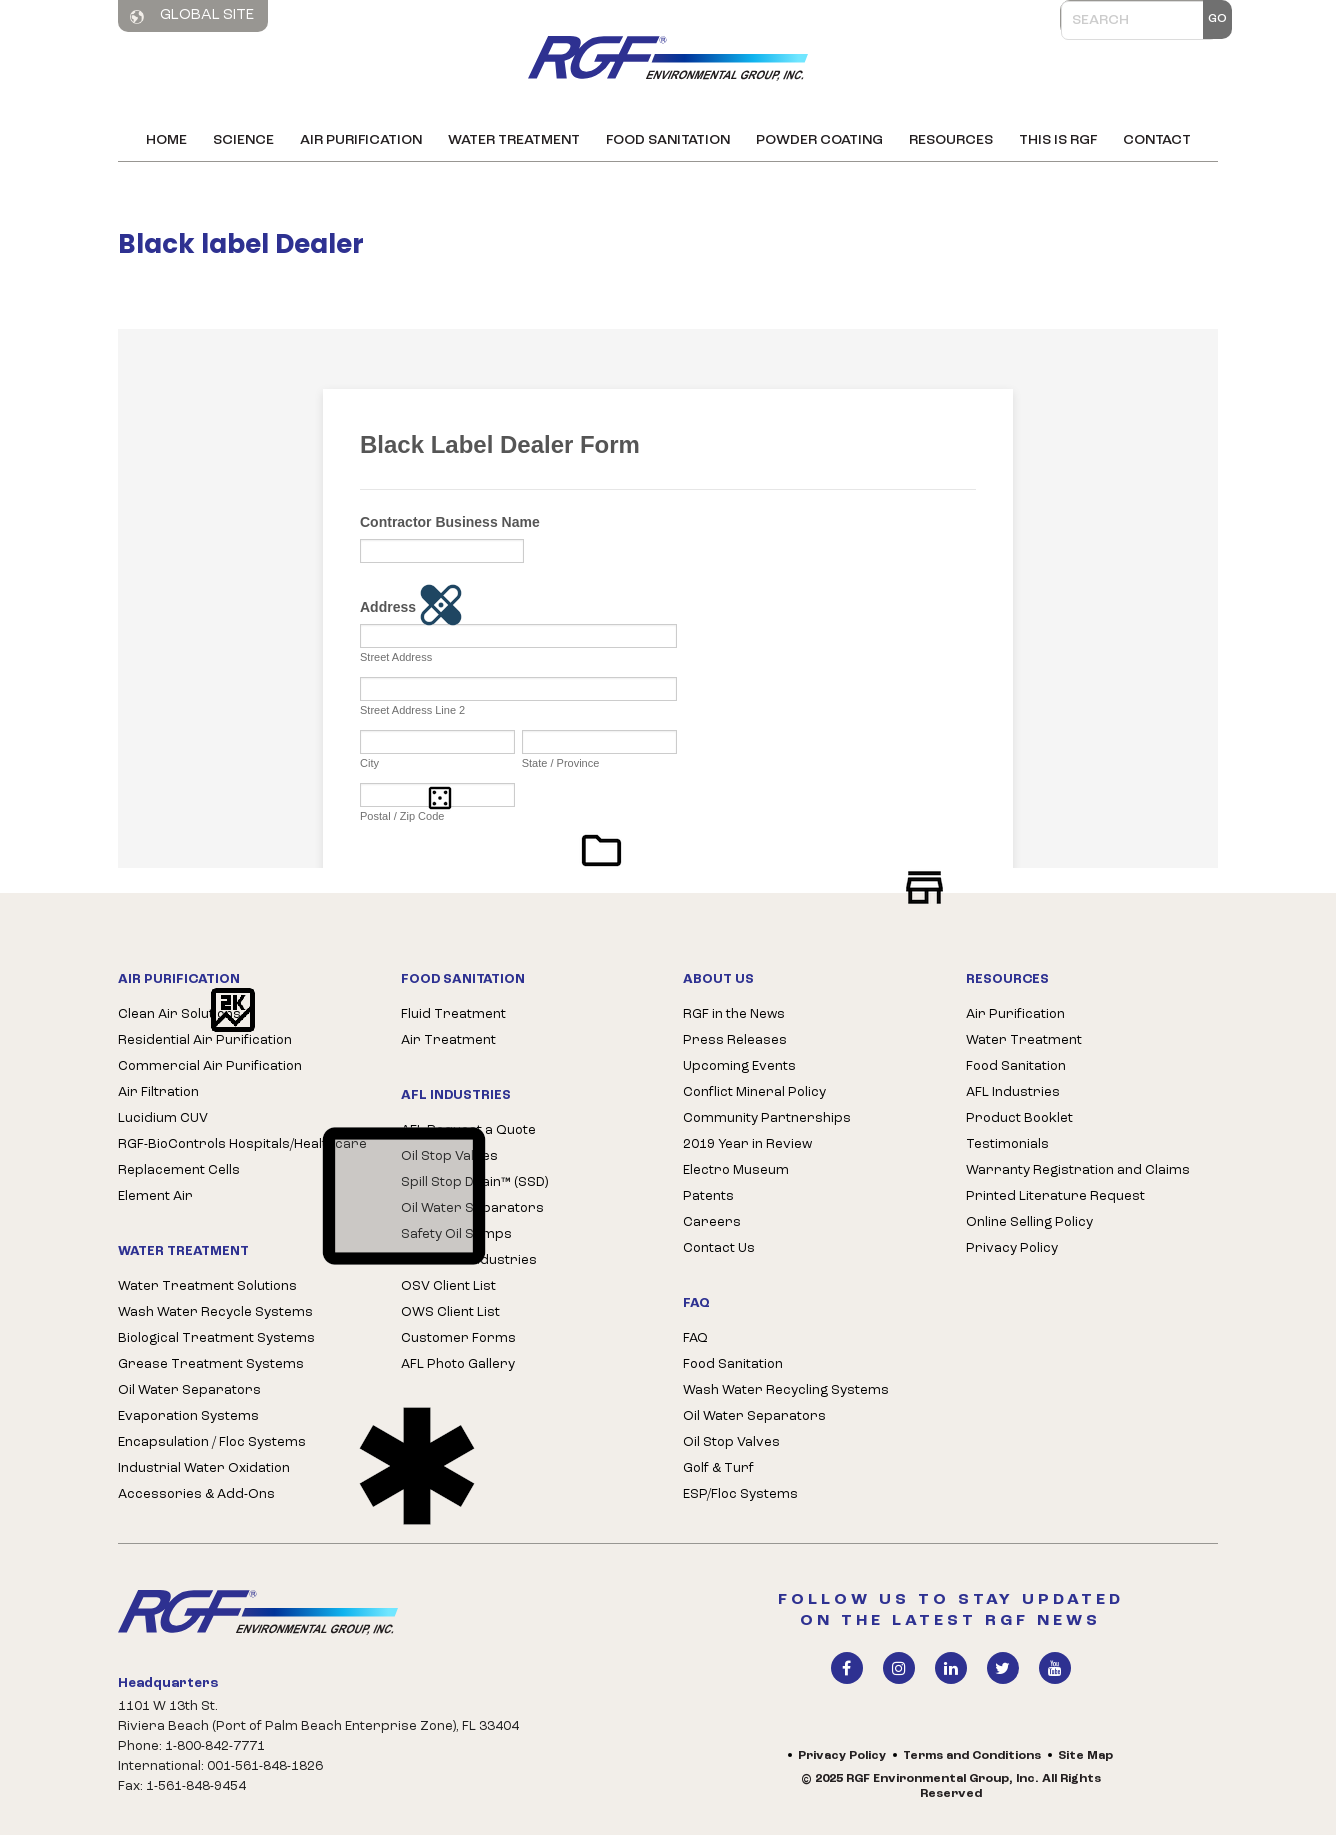 This screenshot has width=1336, height=1835. I want to click on access a folder to view its contents, so click(601, 850).